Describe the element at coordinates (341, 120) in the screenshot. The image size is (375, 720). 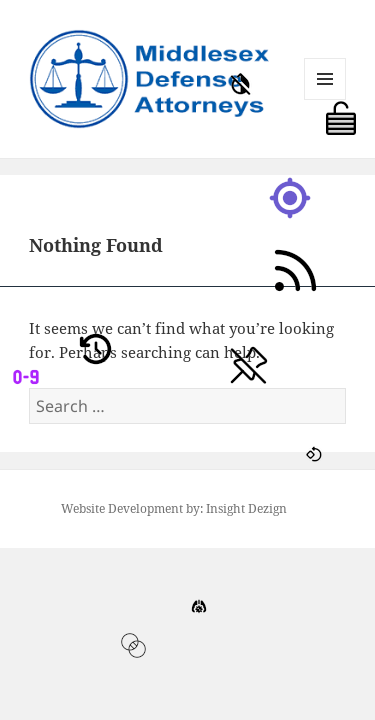
I see `indicates an unlocked or unsecured state` at that location.